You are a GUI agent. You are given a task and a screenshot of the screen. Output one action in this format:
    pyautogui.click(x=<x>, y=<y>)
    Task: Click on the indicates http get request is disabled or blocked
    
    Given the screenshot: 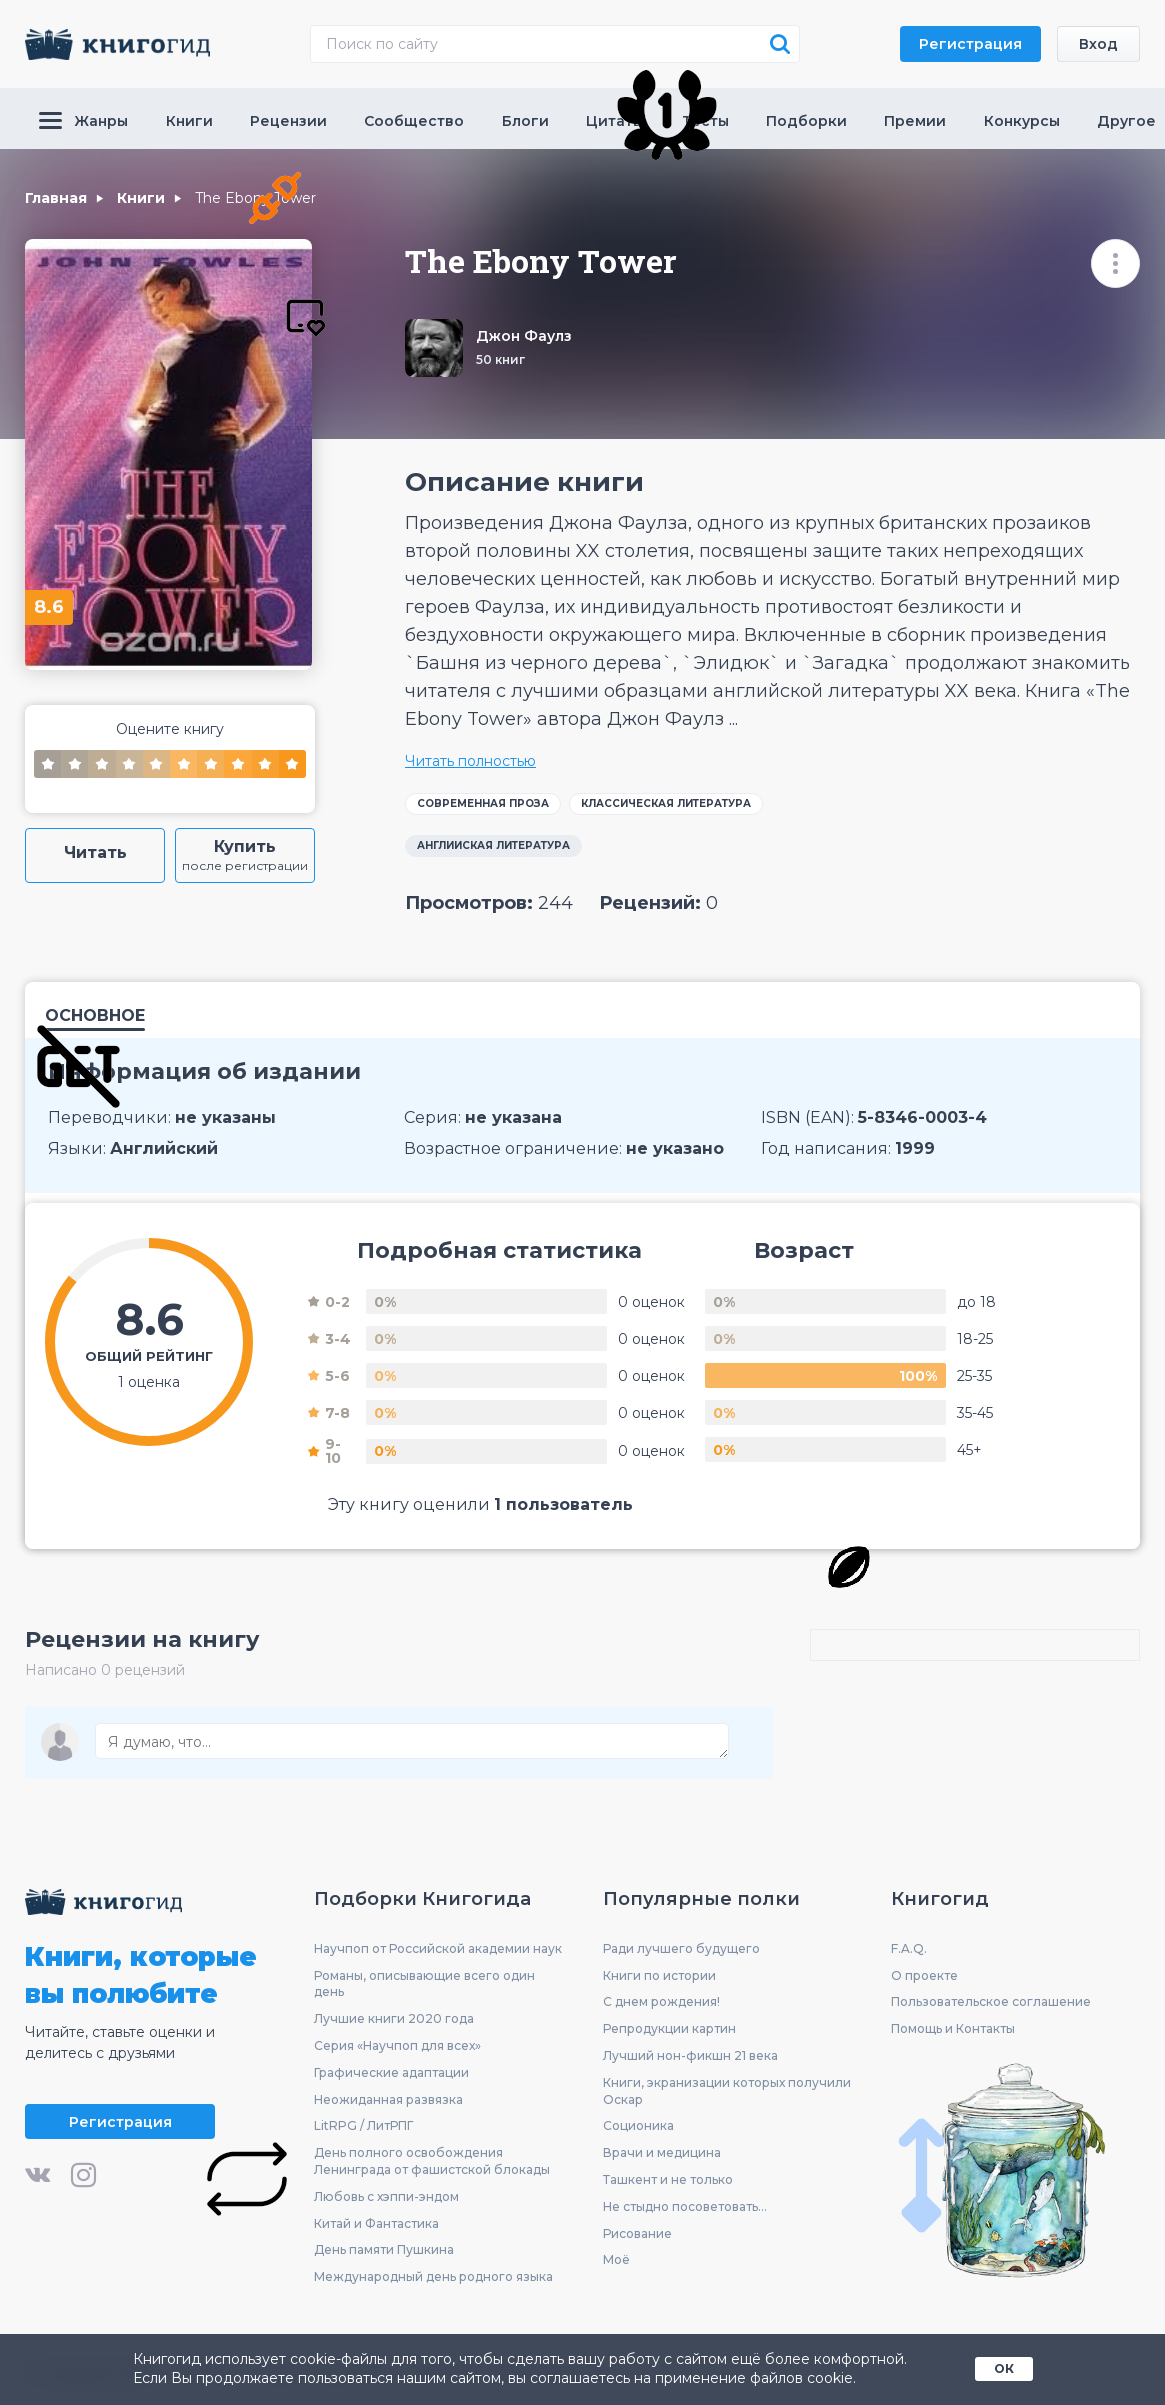 What is the action you would take?
    pyautogui.click(x=78, y=1066)
    